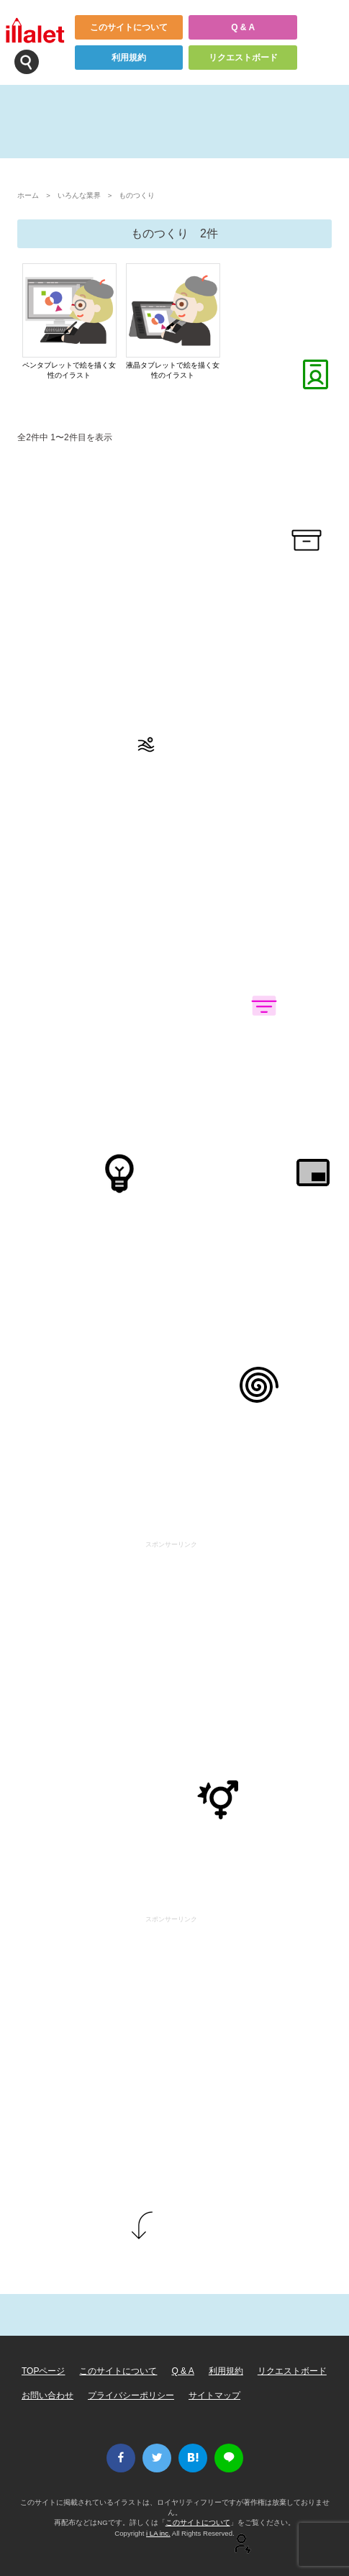 This screenshot has height=2576, width=349. I want to click on go back and down in navigation, so click(142, 2225).